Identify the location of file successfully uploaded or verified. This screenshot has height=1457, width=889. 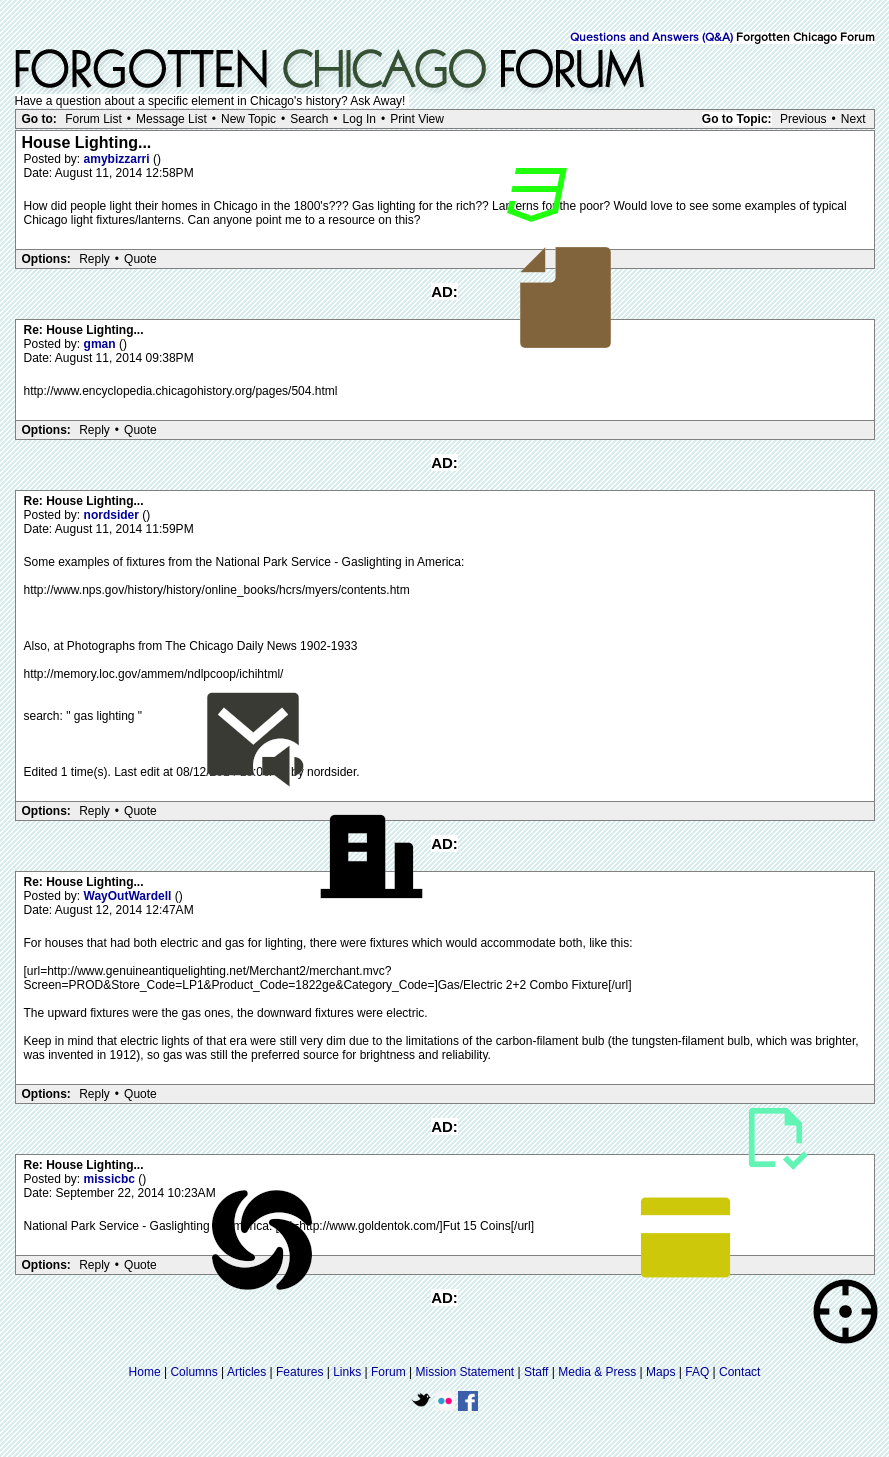
(775, 1137).